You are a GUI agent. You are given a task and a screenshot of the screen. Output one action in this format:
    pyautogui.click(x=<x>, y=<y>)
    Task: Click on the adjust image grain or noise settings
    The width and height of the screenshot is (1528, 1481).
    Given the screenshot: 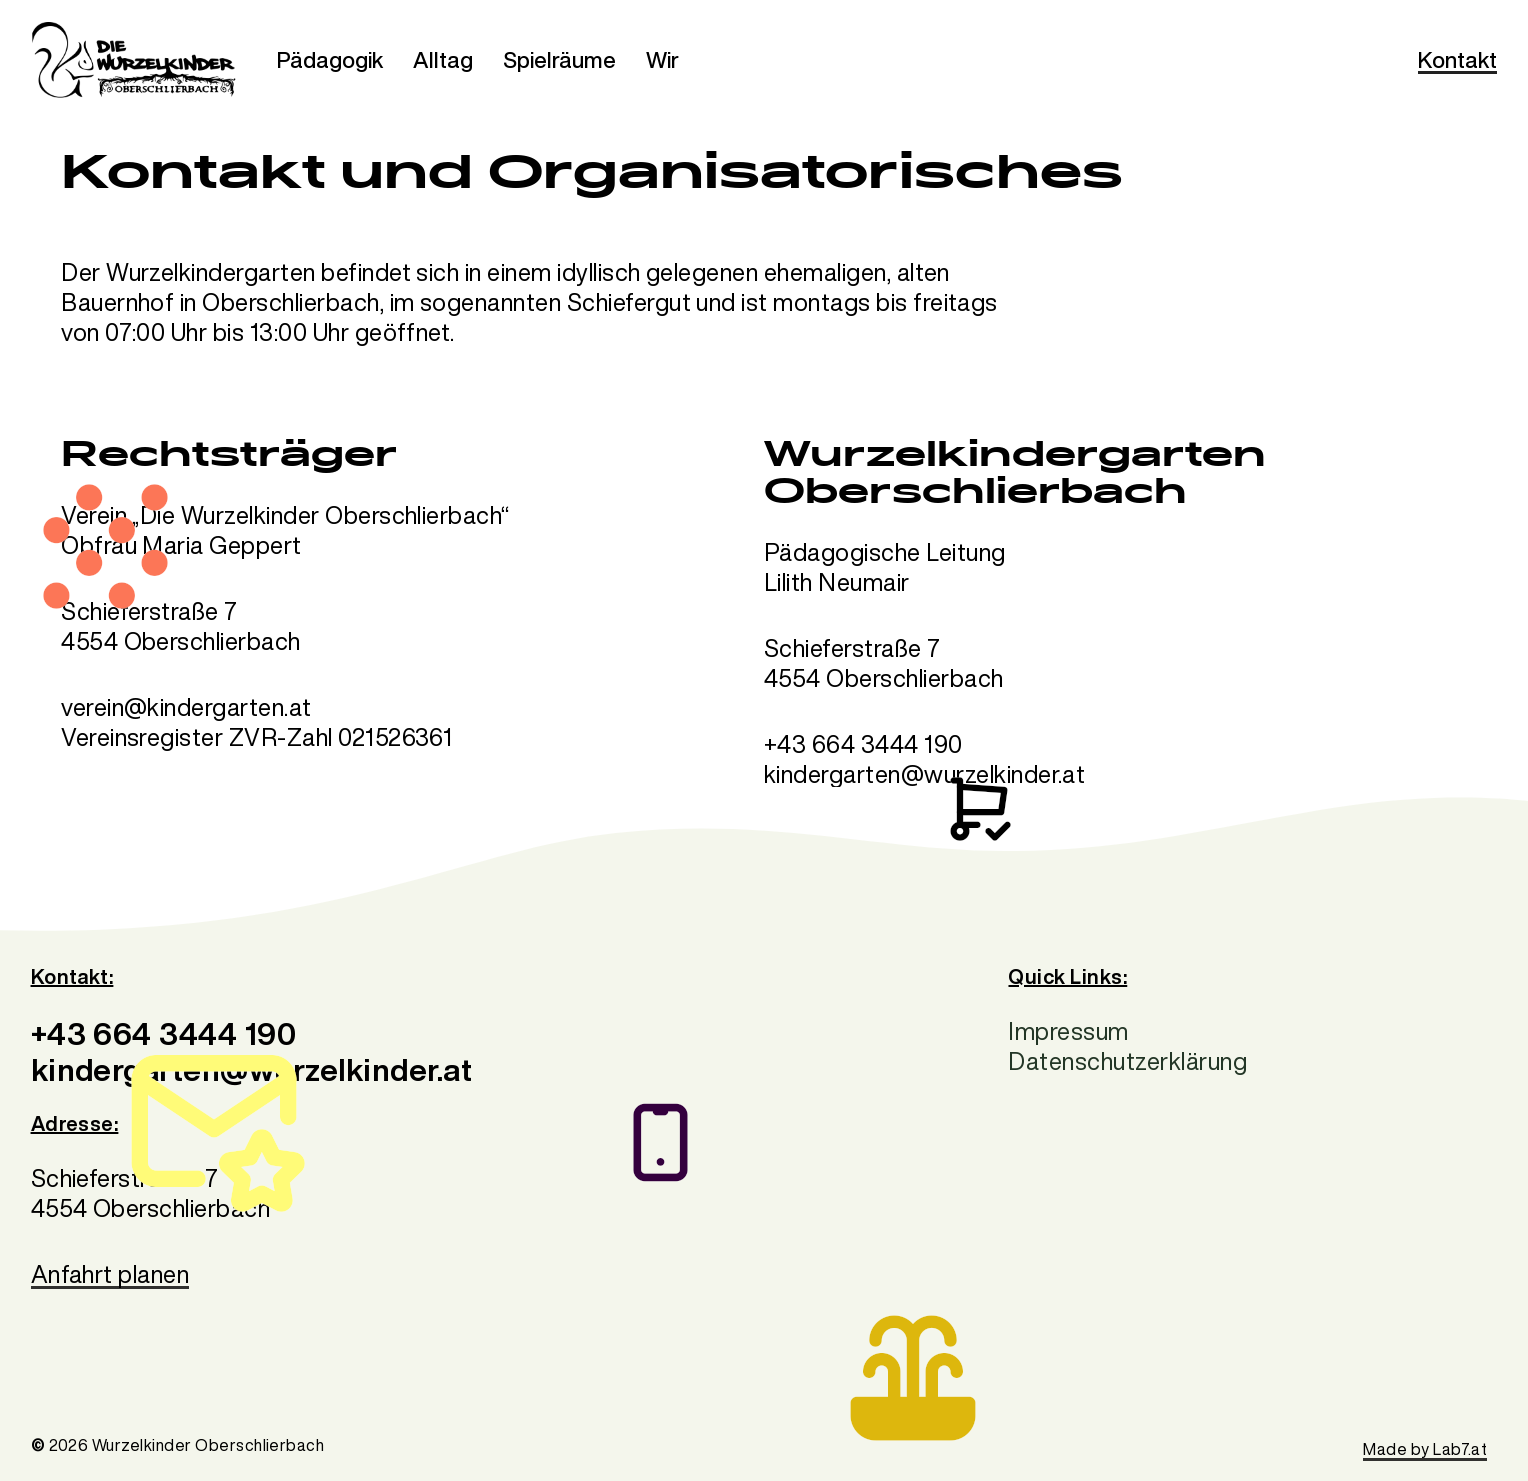 What is the action you would take?
    pyautogui.click(x=105, y=546)
    